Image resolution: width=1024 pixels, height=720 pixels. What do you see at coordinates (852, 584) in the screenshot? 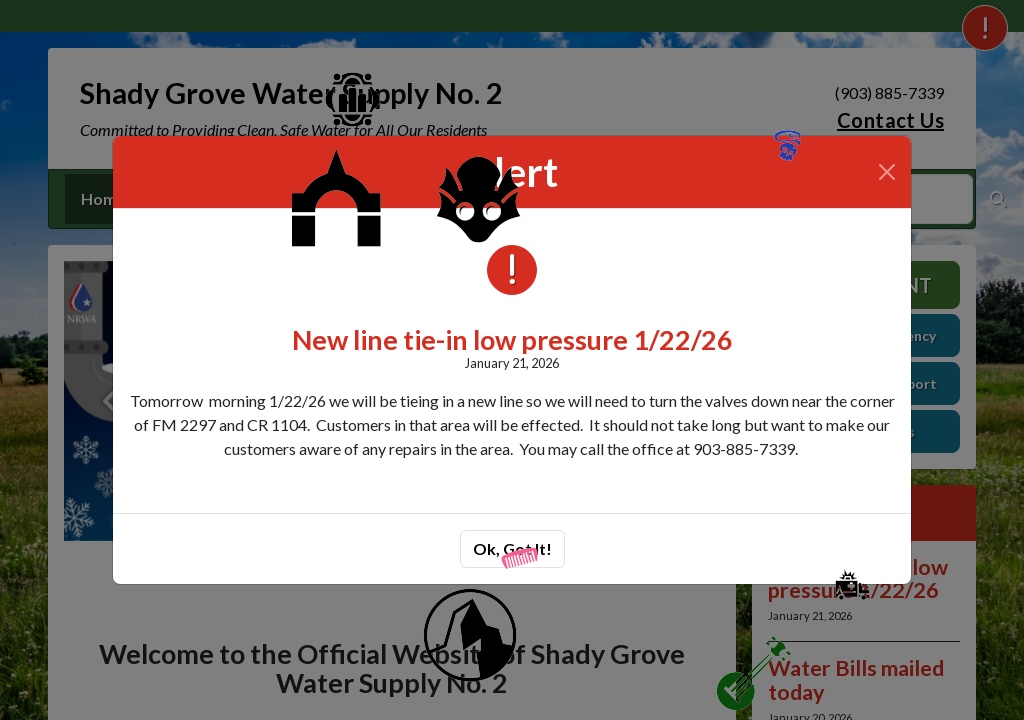
I see `request emergency medical services` at bounding box center [852, 584].